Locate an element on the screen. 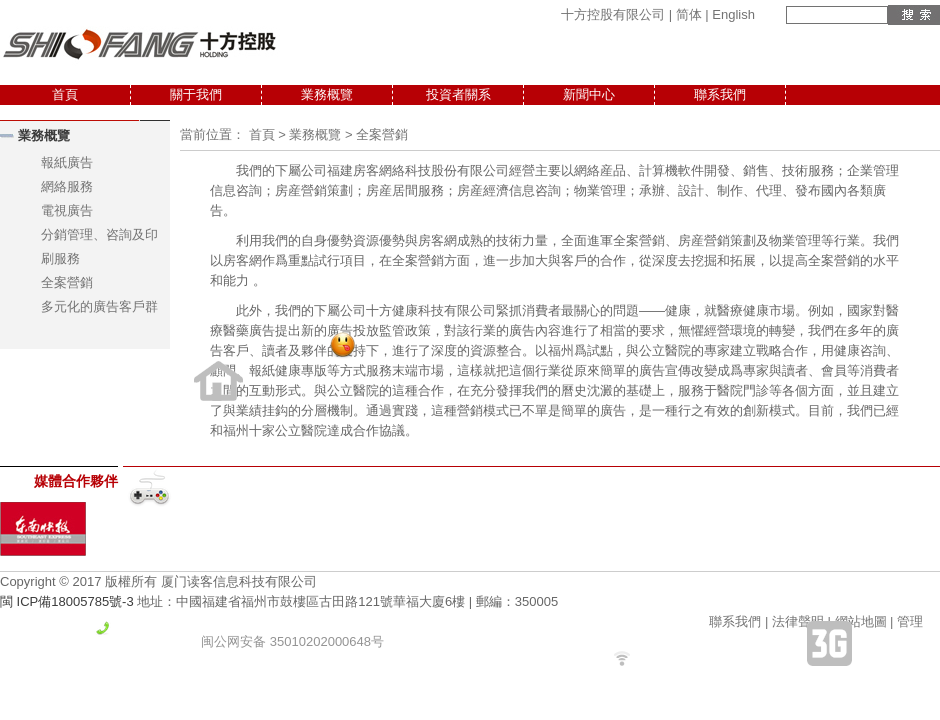  configure gaming controller settings is located at coordinates (149, 487).